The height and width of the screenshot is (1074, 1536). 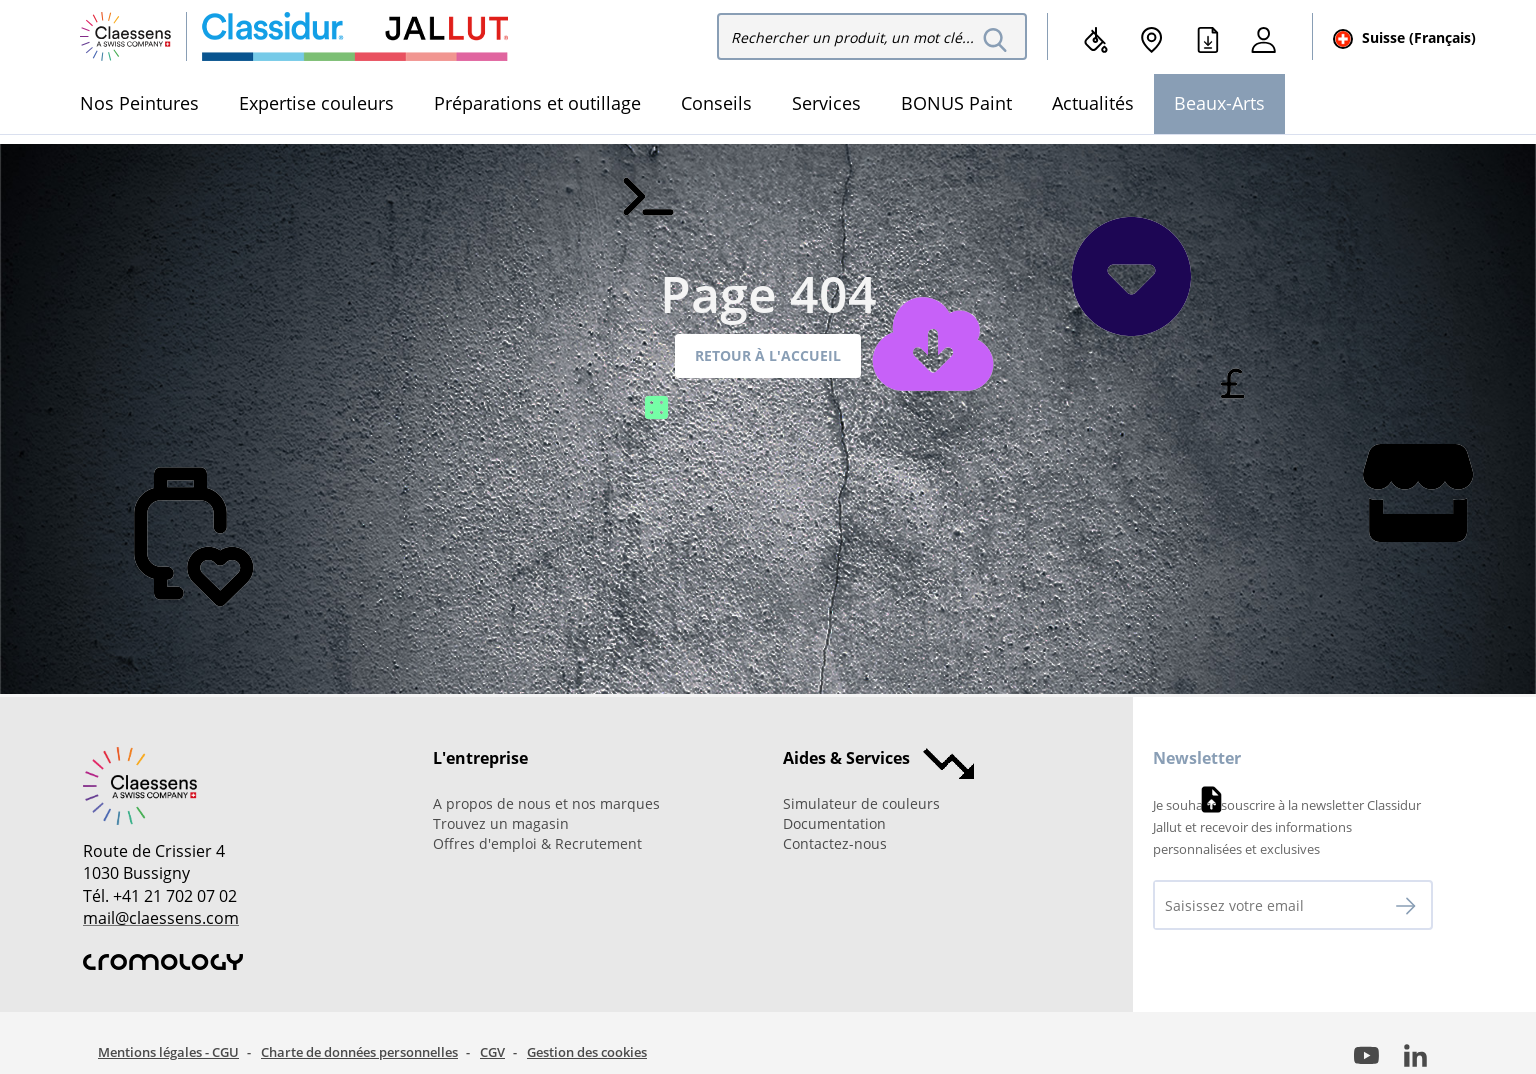 What do you see at coordinates (1418, 493) in the screenshot?
I see `access the store or marketplace` at bounding box center [1418, 493].